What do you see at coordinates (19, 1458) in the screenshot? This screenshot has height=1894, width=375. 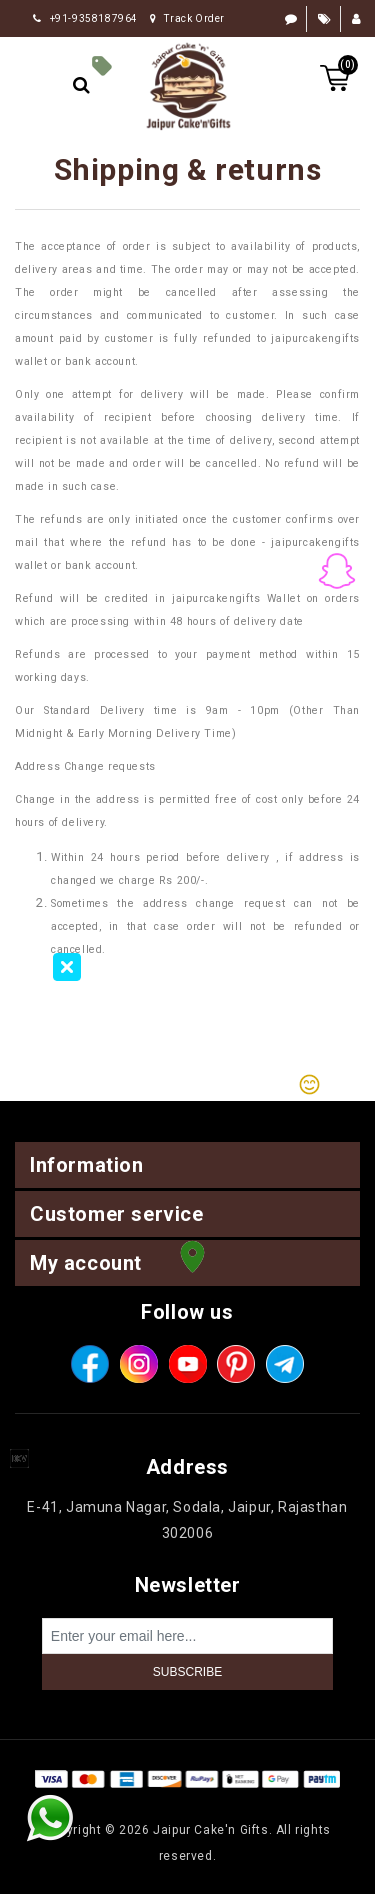 I see `dev.to community platform logo` at bounding box center [19, 1458].